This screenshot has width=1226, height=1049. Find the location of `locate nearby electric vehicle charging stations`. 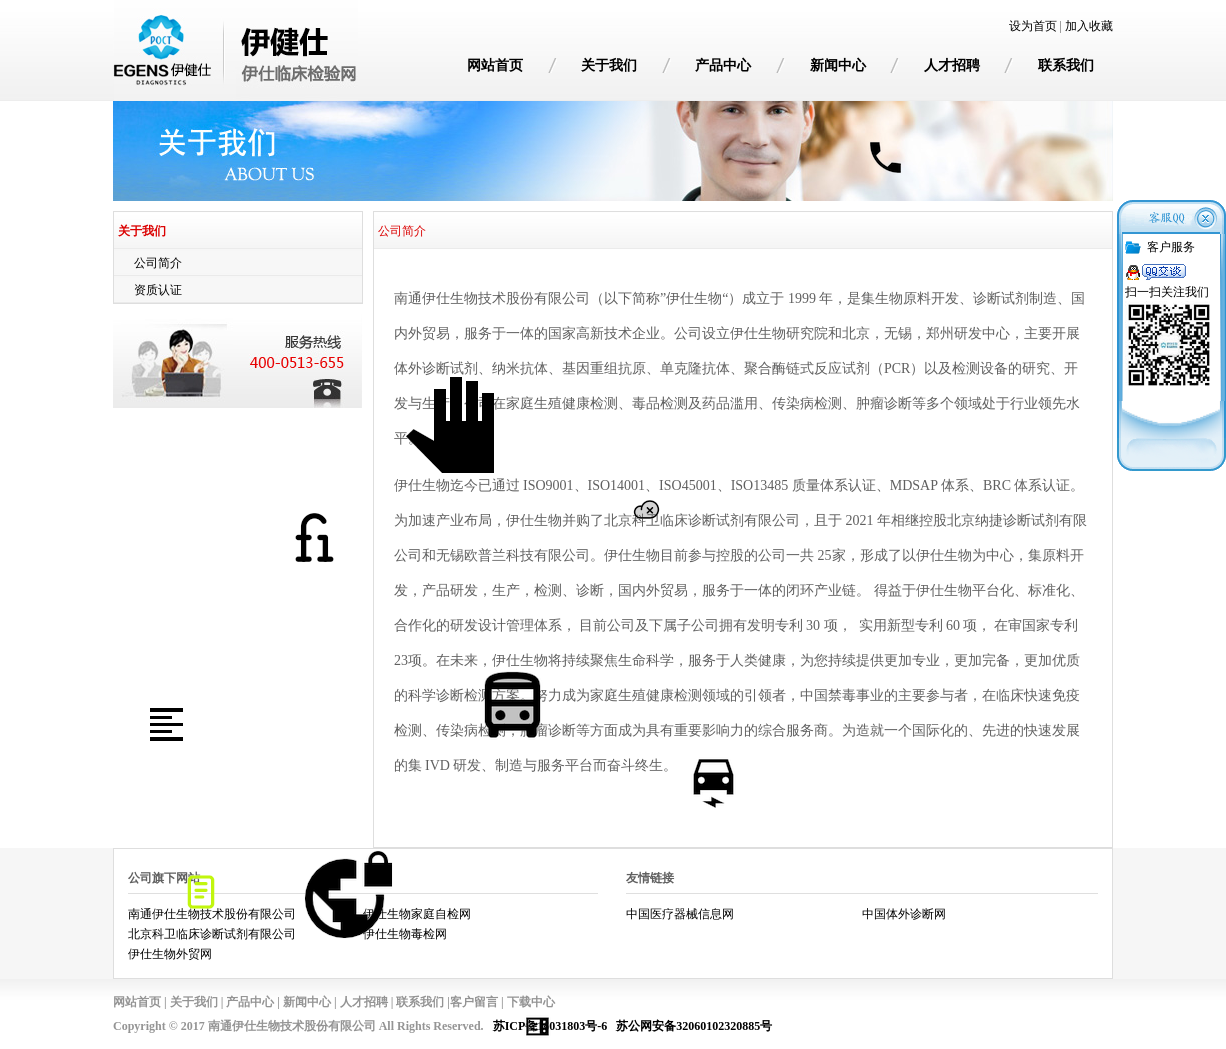

locate nearby electric vehicle charging stations is located at coordinates (713, 783).